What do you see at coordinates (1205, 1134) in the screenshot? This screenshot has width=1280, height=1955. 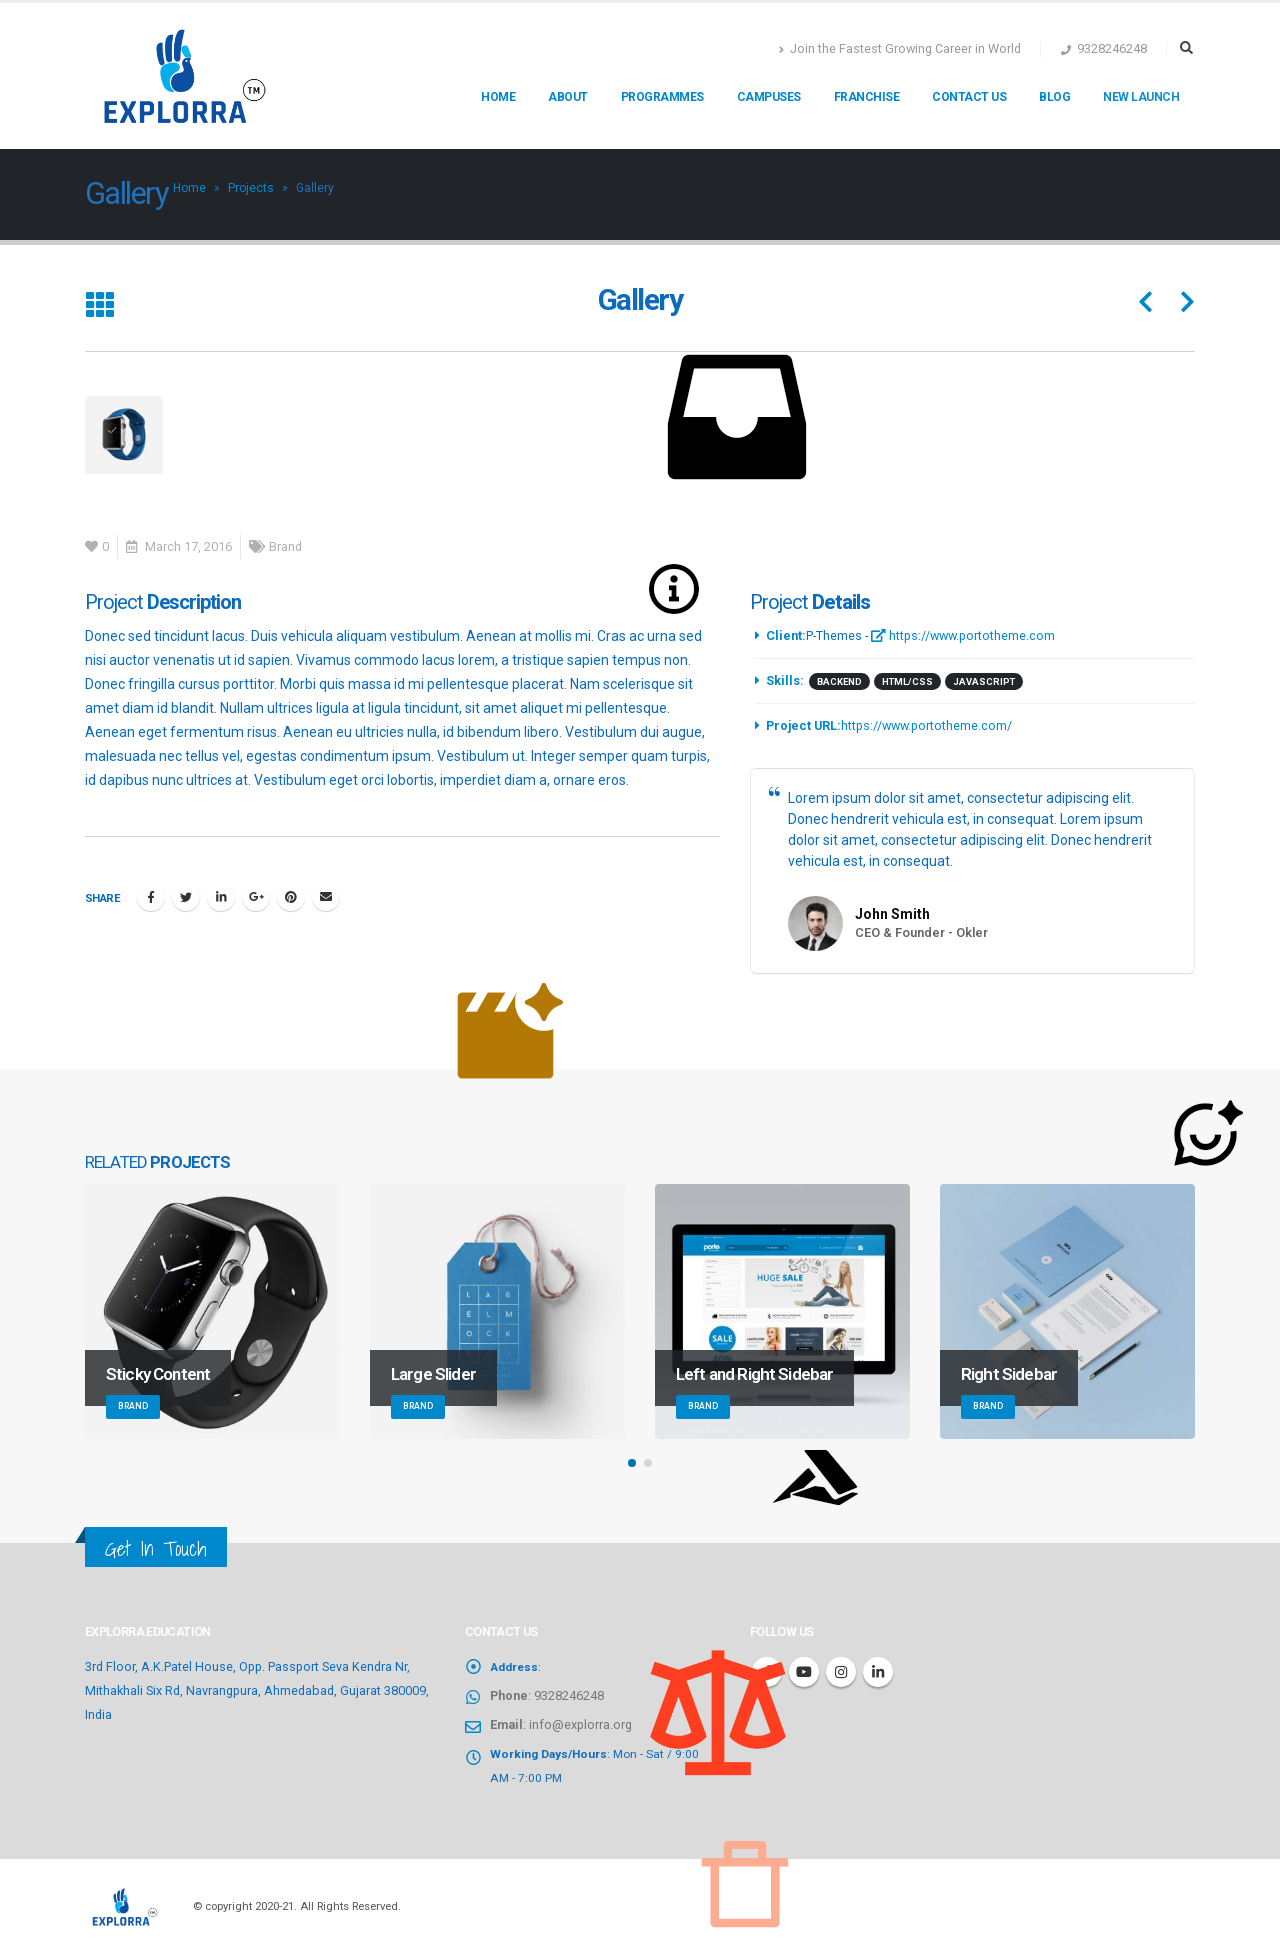 I see `start a conversation with AI assistant` at bounding box center [1205, 1134].